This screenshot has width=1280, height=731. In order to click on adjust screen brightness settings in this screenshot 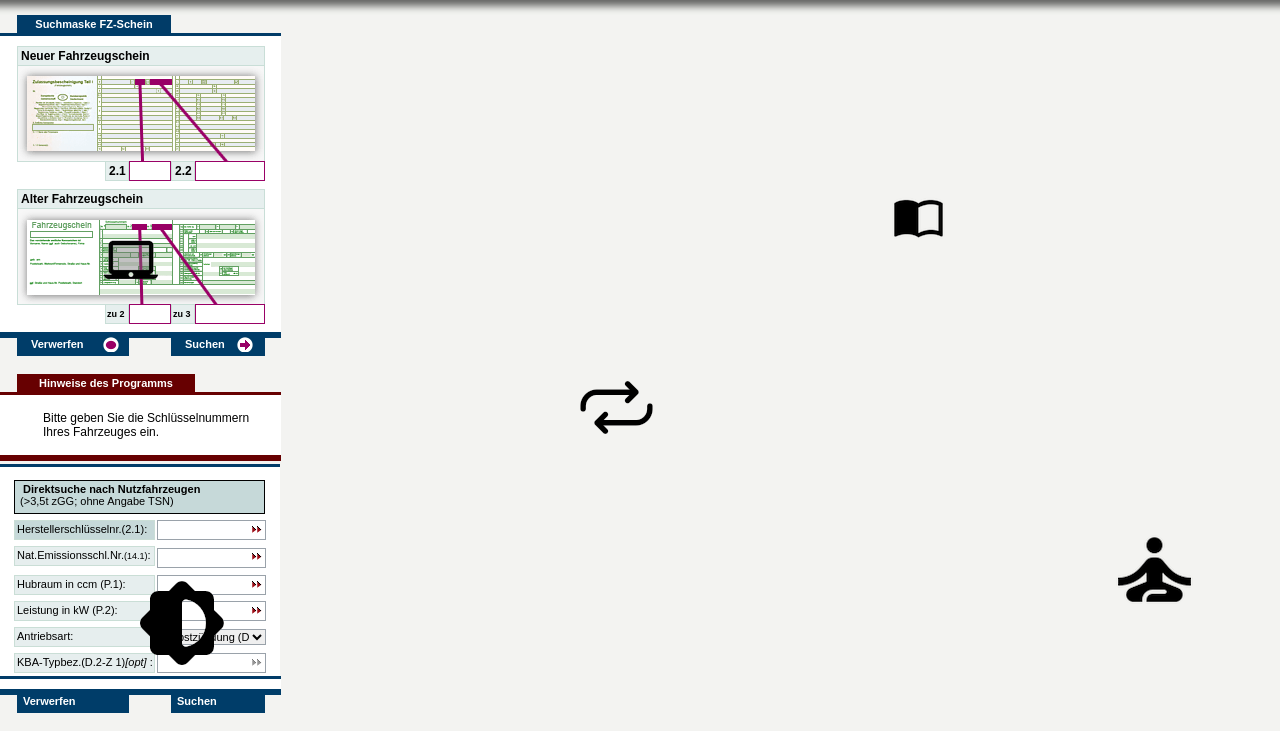, I will do `click(182, 623)`.